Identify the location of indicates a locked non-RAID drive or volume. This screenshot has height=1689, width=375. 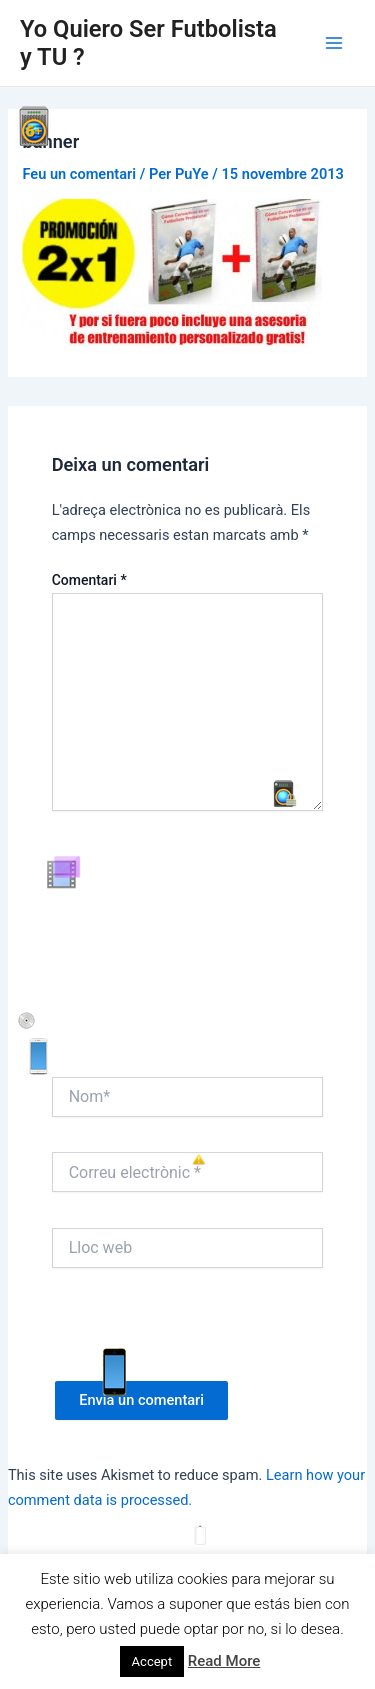
(283, 793).